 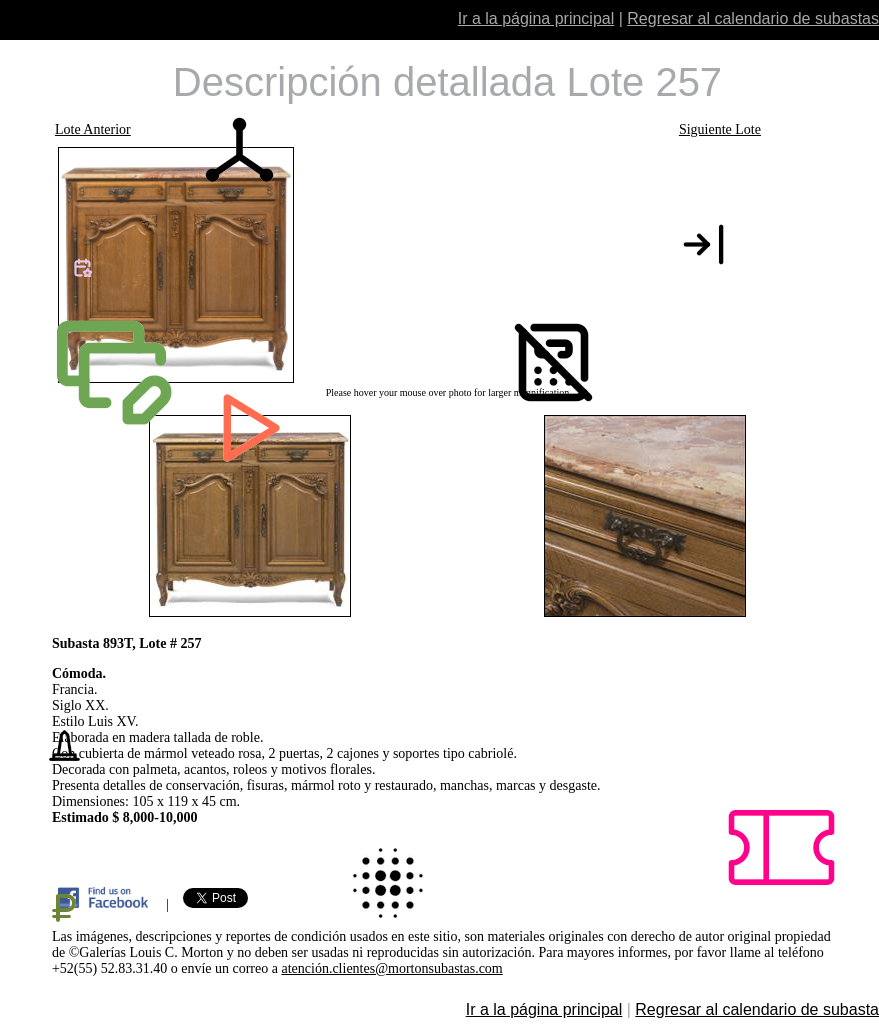 What do you see at coordinates (111, 364) in the screenshot?
I see `edit payment or cash transaction details` at bounding box center [111, 364].